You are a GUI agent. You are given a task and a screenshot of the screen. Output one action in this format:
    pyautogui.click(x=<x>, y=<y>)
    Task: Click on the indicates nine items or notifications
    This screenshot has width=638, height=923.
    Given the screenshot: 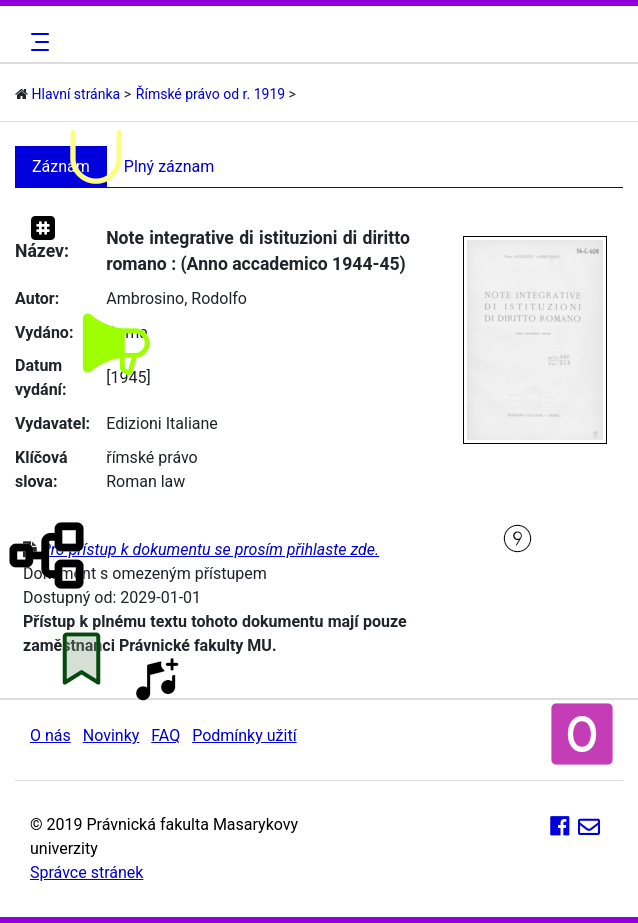 What is the action you would take?
    pyautogui.click(x=517, y=538)
    